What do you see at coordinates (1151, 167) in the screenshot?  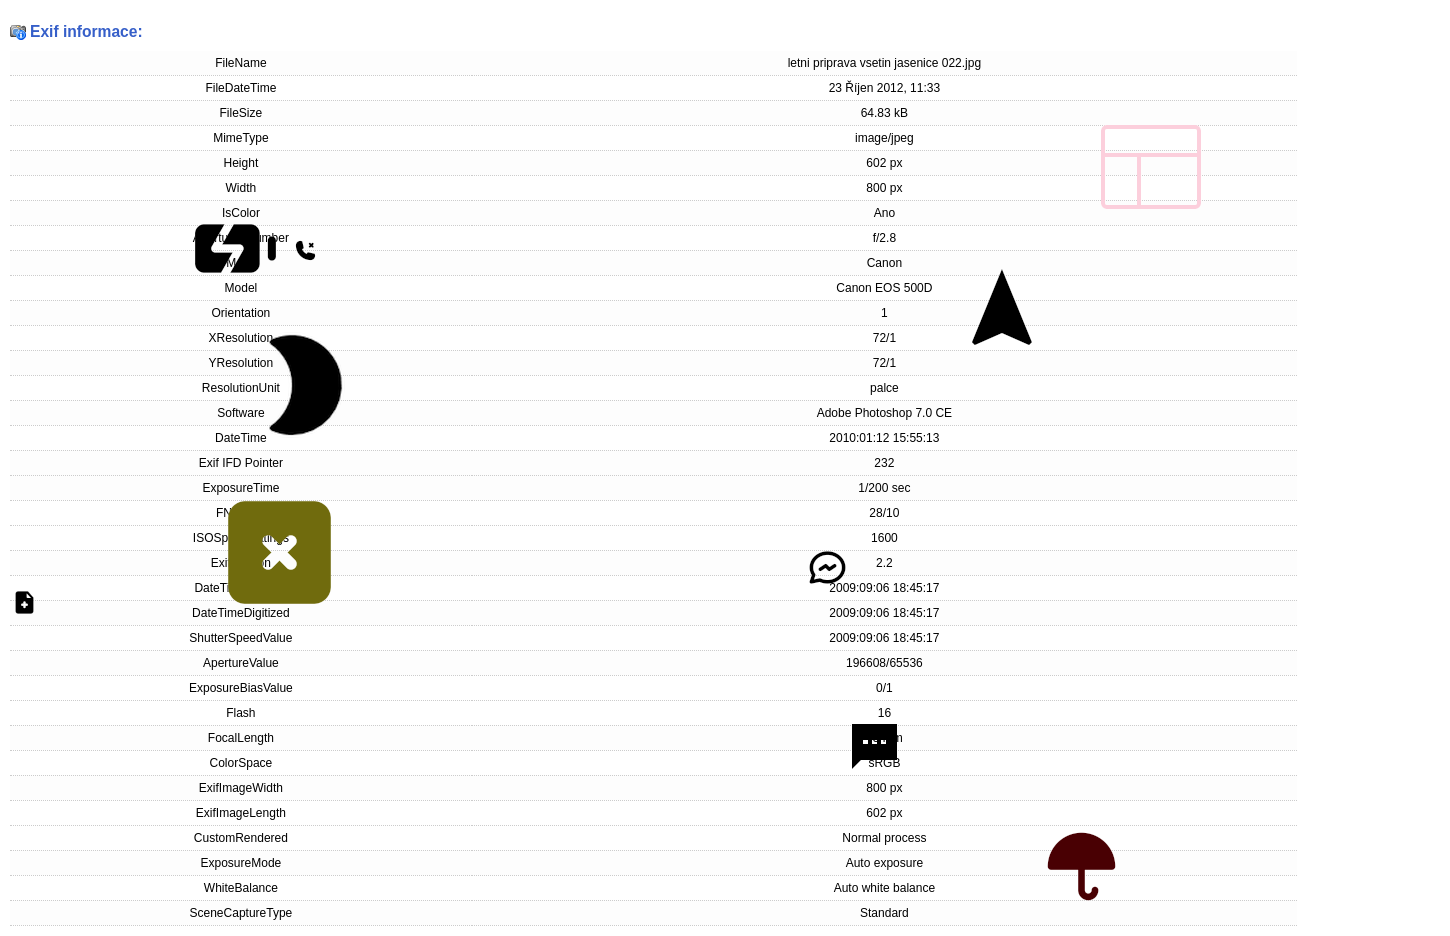 I see `change page layout options` at bounding box center [1151, 167].